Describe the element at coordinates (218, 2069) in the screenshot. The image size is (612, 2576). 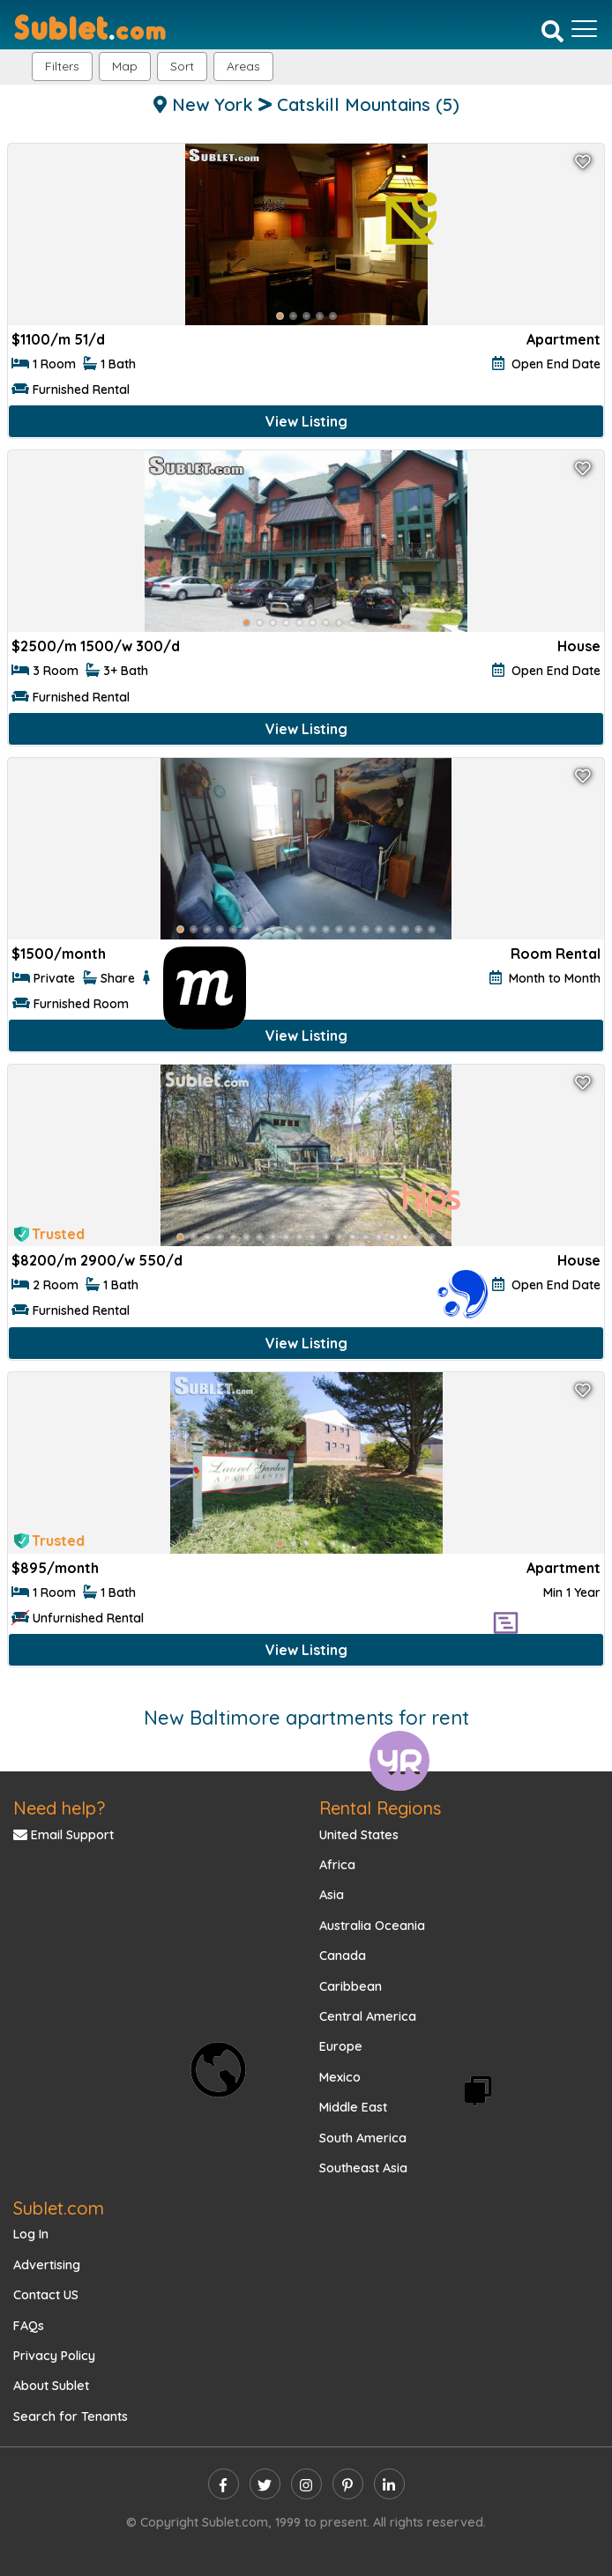
I see `switch to global or worldwide view` at that location.